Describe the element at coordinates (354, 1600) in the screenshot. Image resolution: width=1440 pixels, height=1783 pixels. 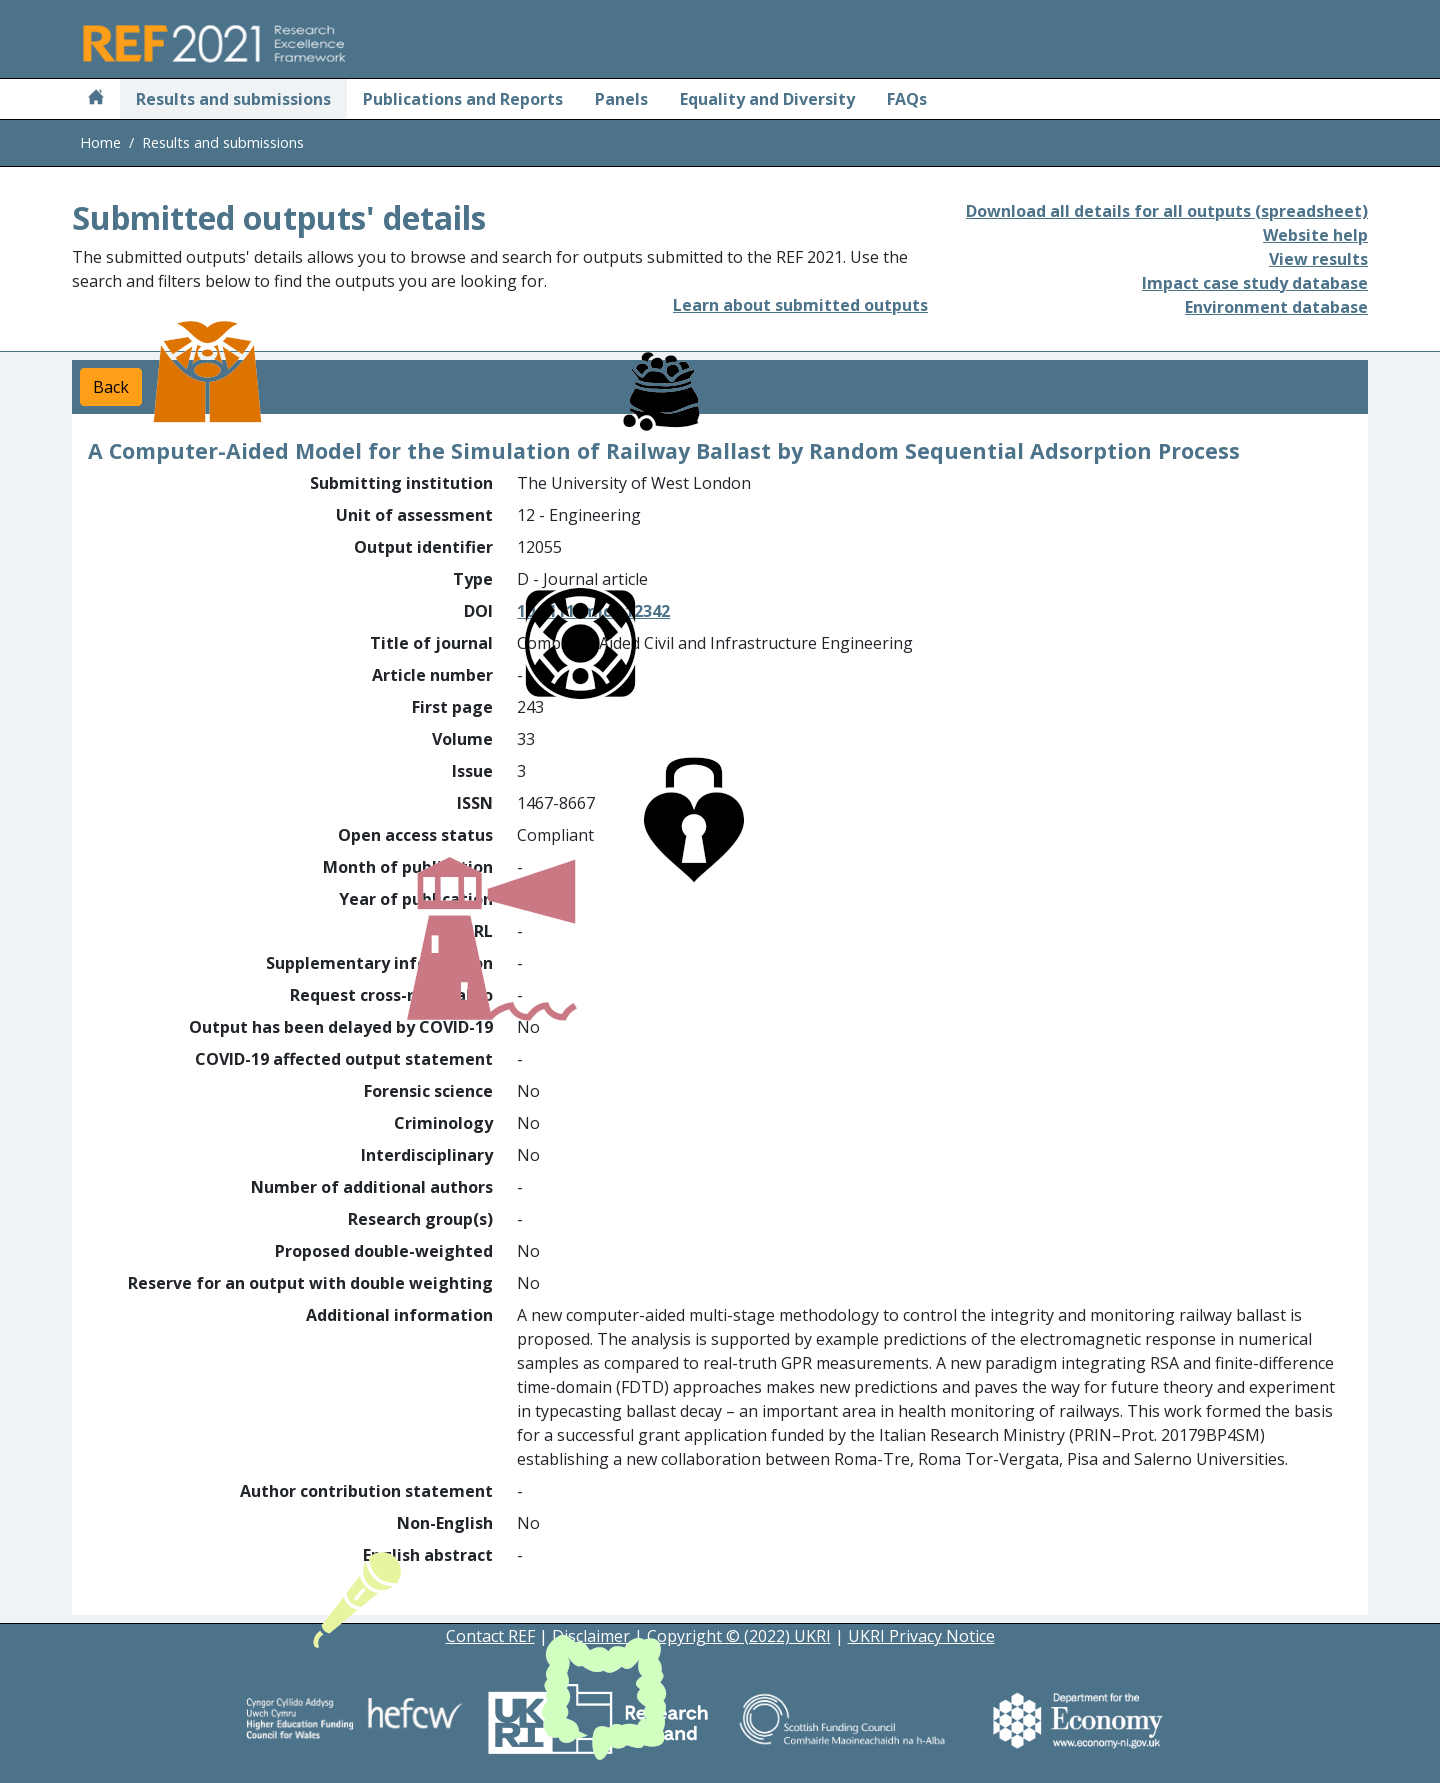
I see `tap to start voice recording` at that location.